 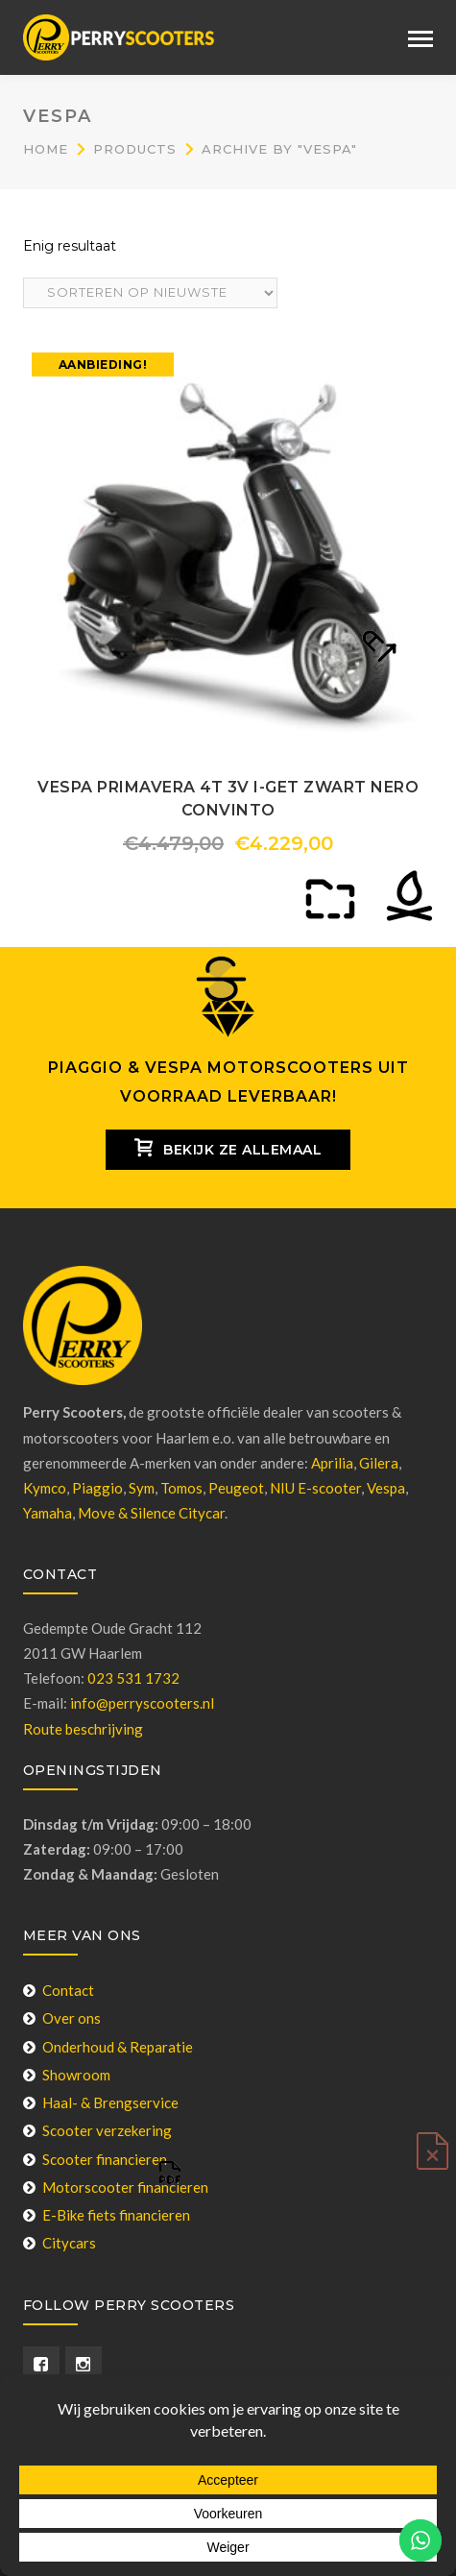 I want to click on change text orientation or direction, so click(x=379, y=645).